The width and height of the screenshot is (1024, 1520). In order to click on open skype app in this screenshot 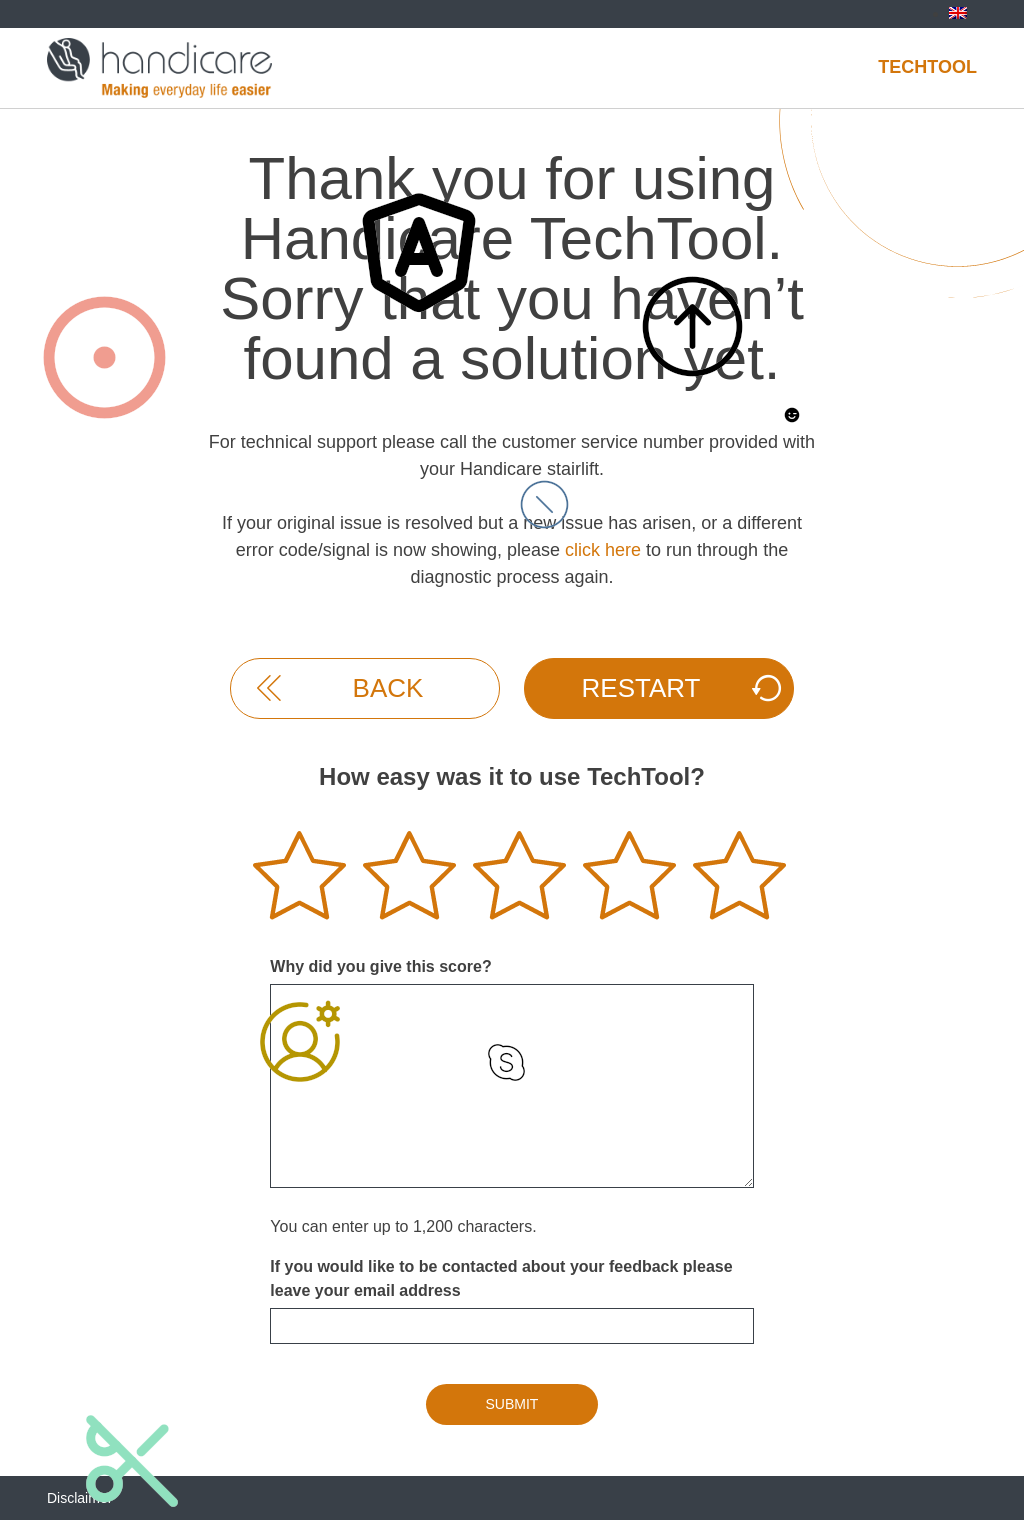, I will do `click(506, 1062)`.